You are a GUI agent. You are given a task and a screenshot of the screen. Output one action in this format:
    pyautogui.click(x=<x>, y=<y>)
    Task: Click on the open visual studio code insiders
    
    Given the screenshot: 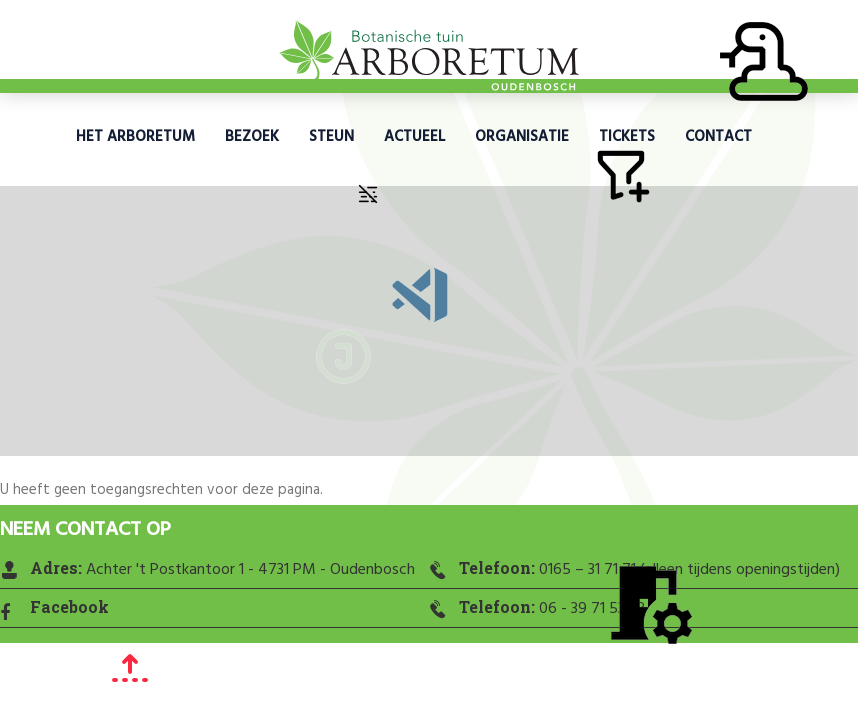 What is the action you would take?
    pyautogui.click(x=422, y=297)
    